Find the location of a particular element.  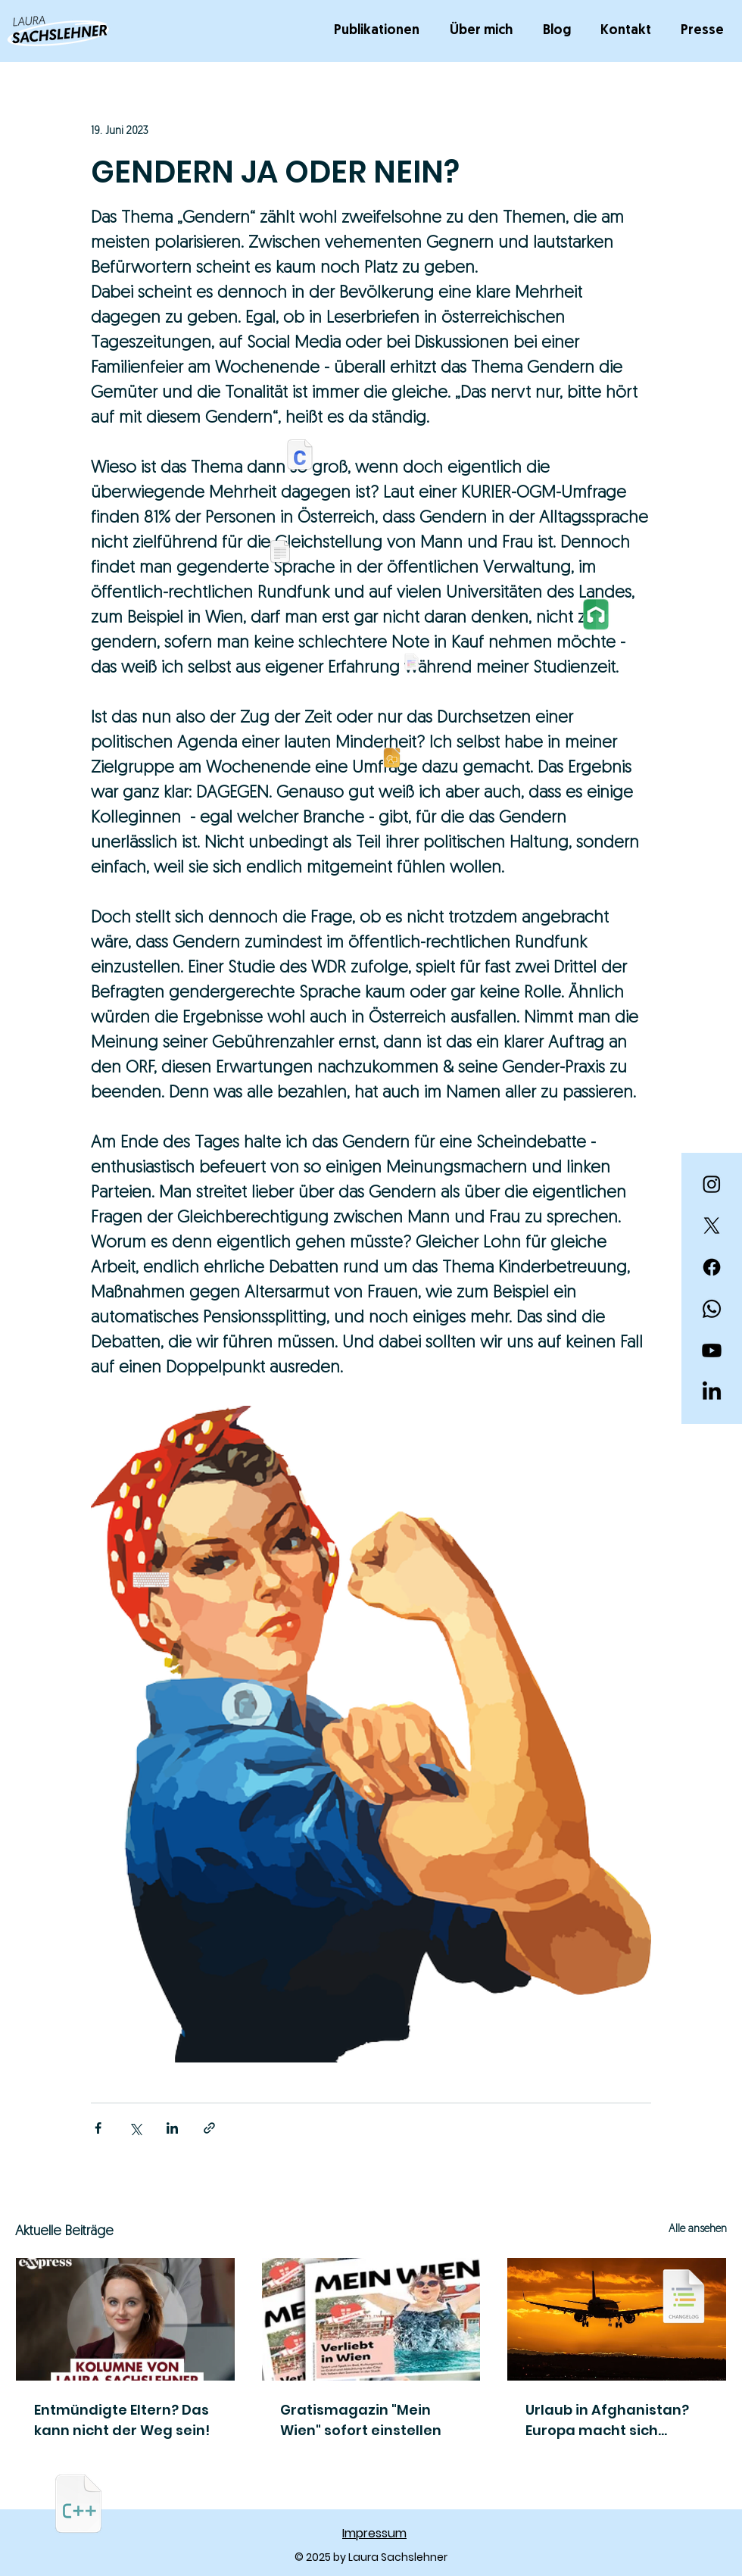

an LMMS music project file is located at coordinates (596, 614).